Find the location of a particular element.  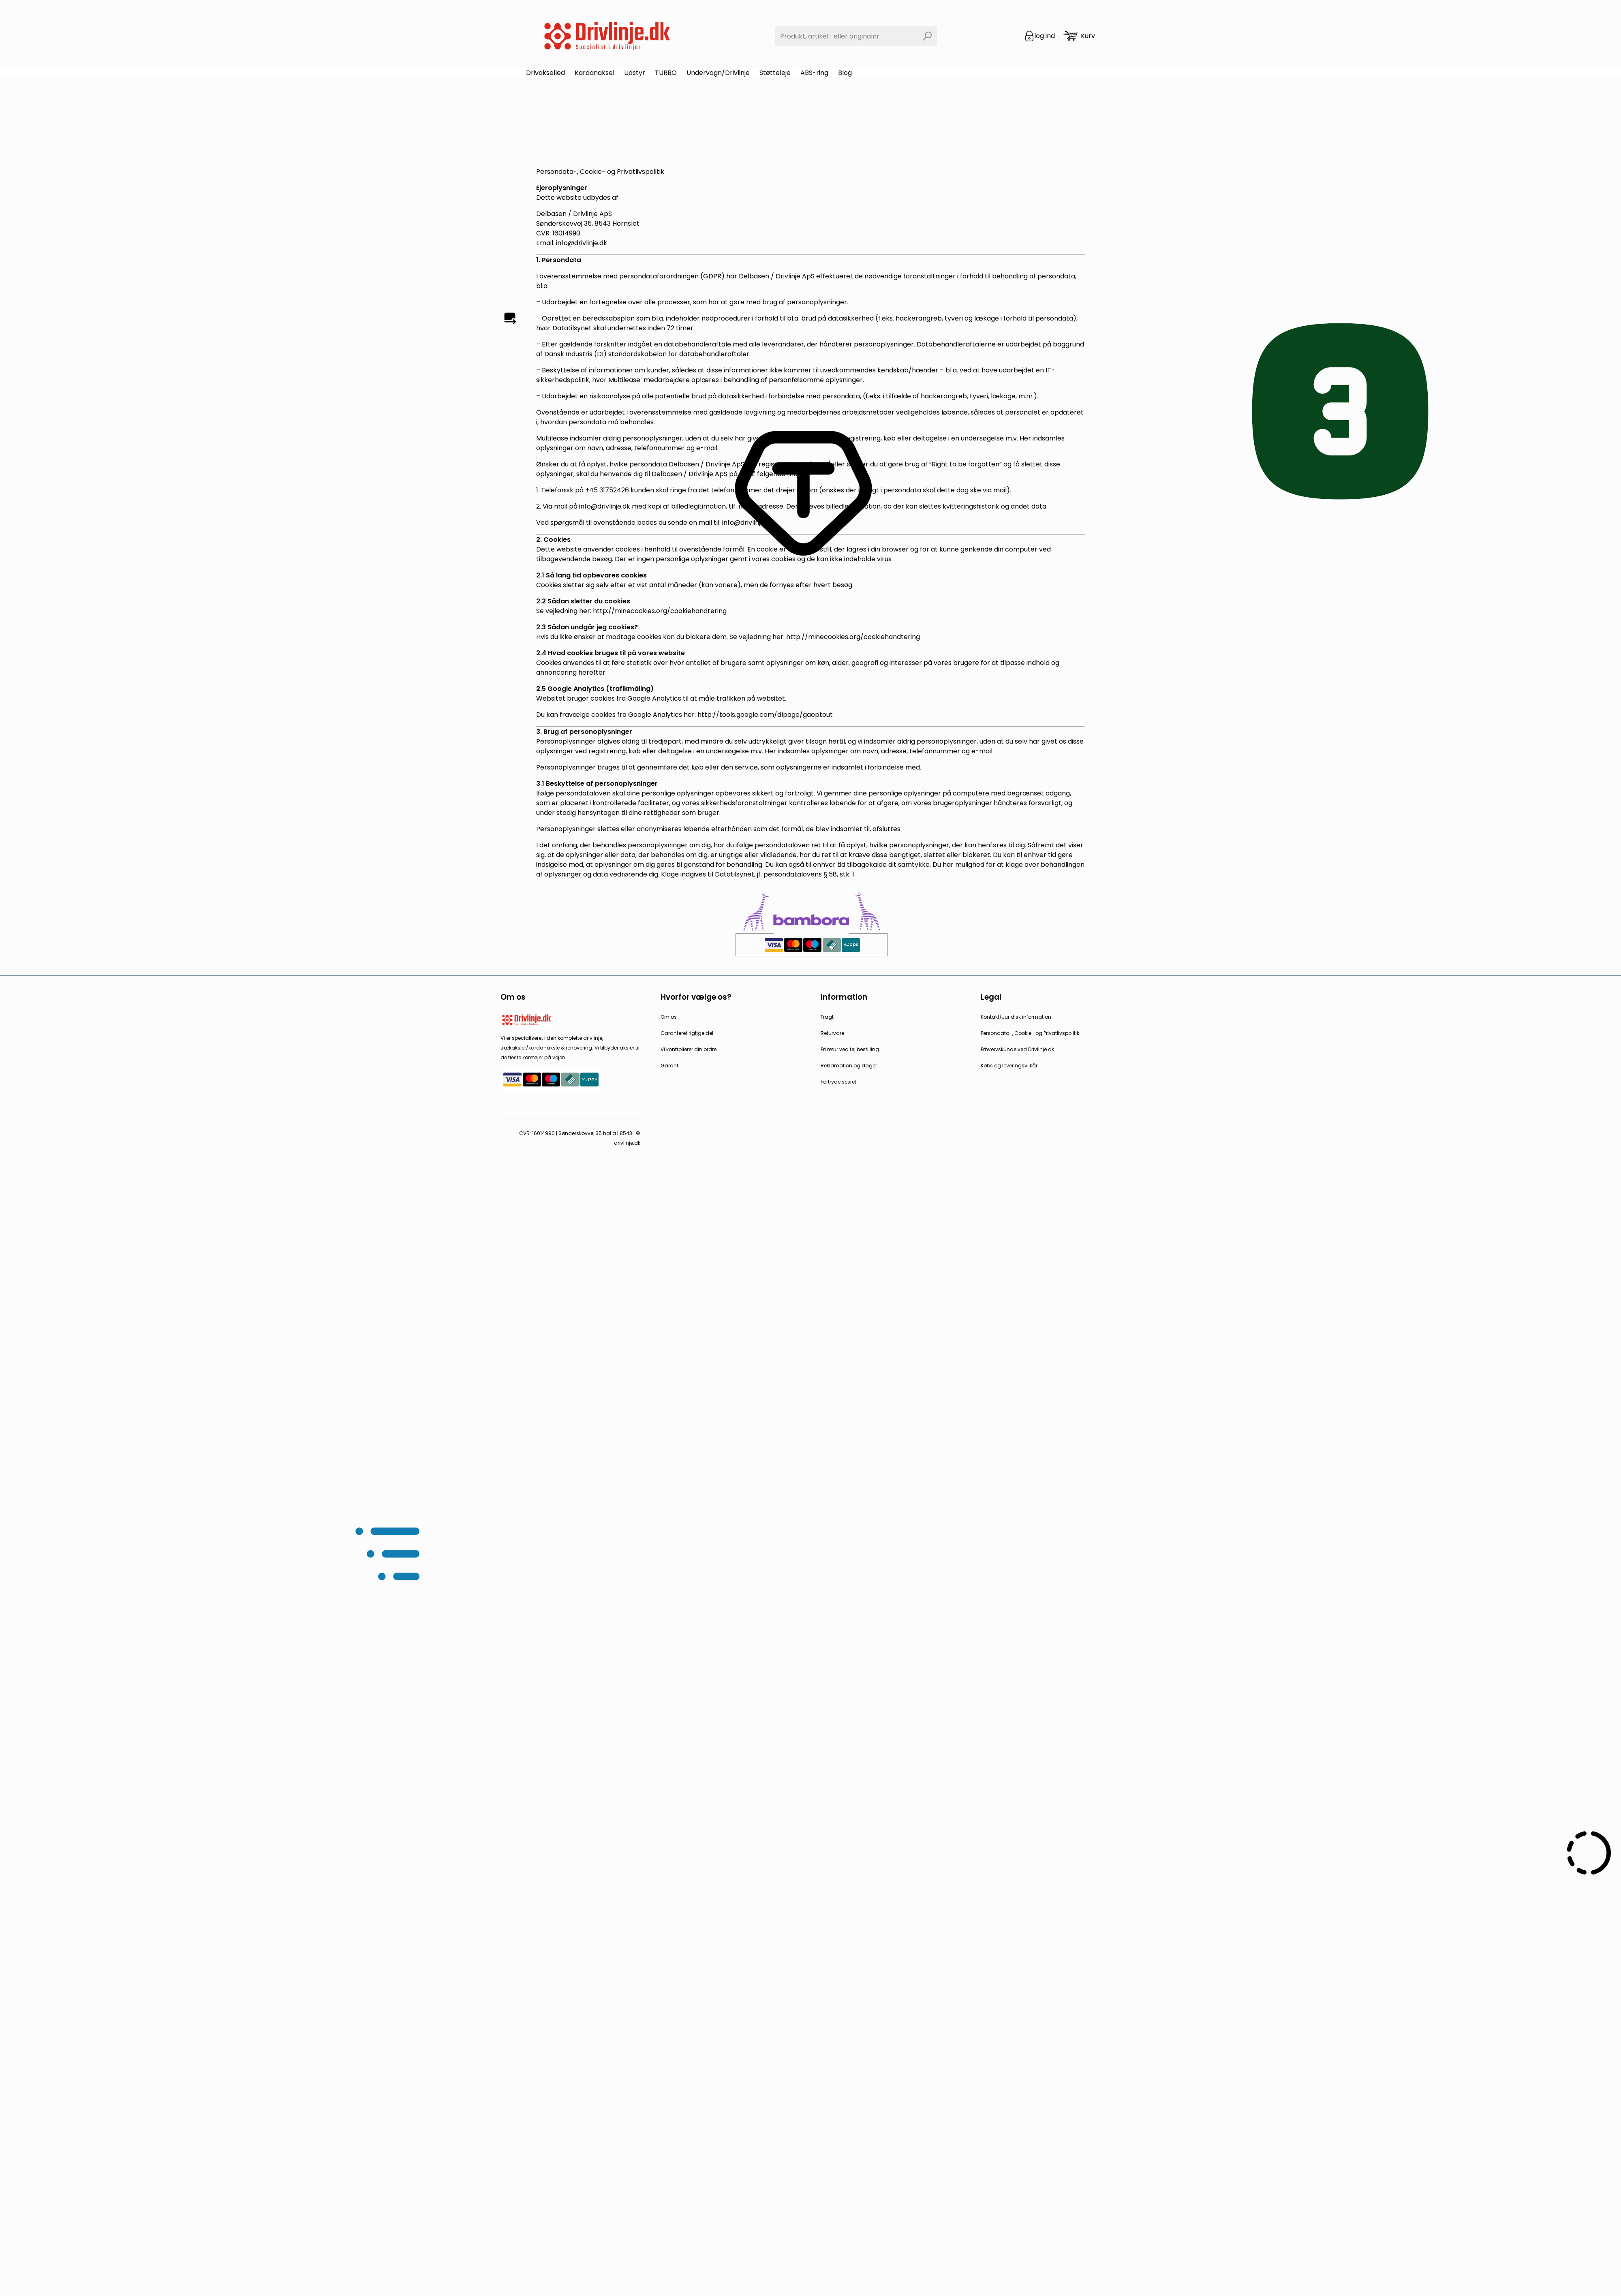

tether (USDT) cryptocurrency logo is located at coordinates (803, 493).